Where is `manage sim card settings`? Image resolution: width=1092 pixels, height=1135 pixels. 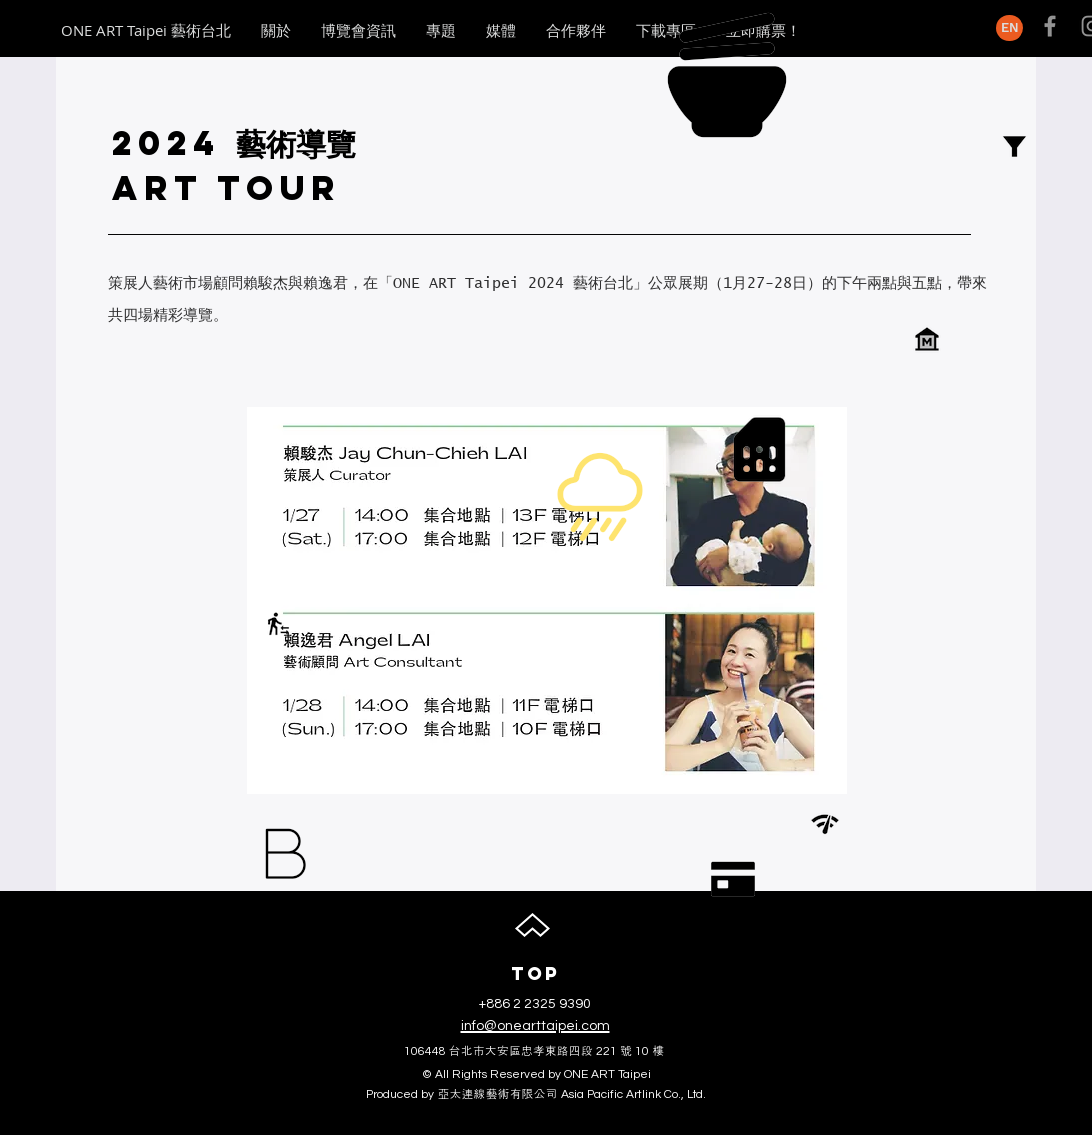 manage sim card settings is located at coordinates (759, 449).